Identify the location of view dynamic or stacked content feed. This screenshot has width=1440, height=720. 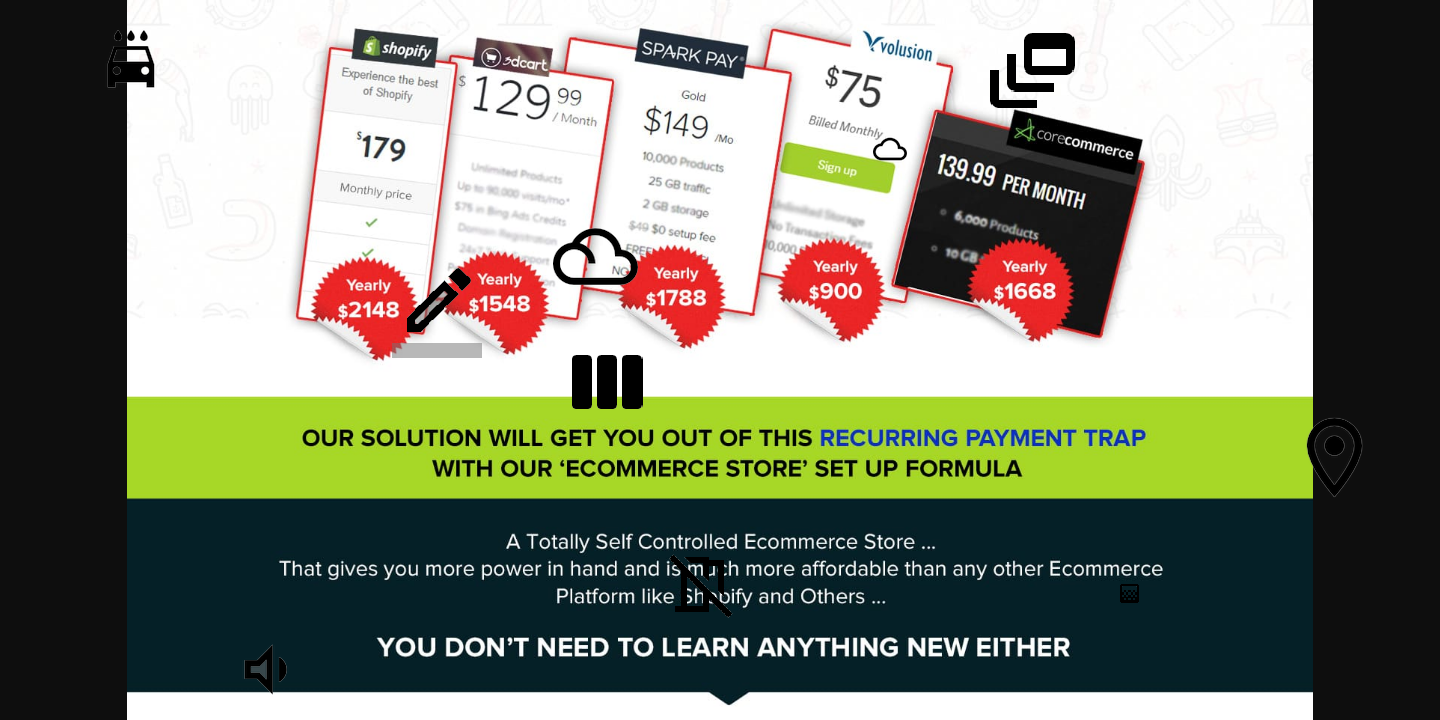
(1032, 70).